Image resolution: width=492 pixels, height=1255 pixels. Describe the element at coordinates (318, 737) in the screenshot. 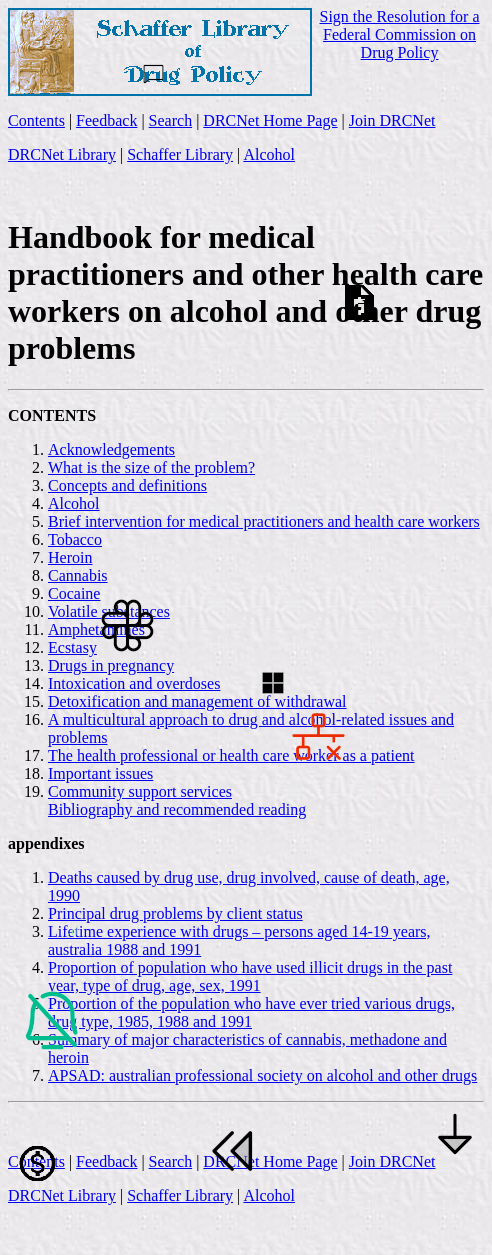

I see `network connection unavailable or disconnected` at that location.